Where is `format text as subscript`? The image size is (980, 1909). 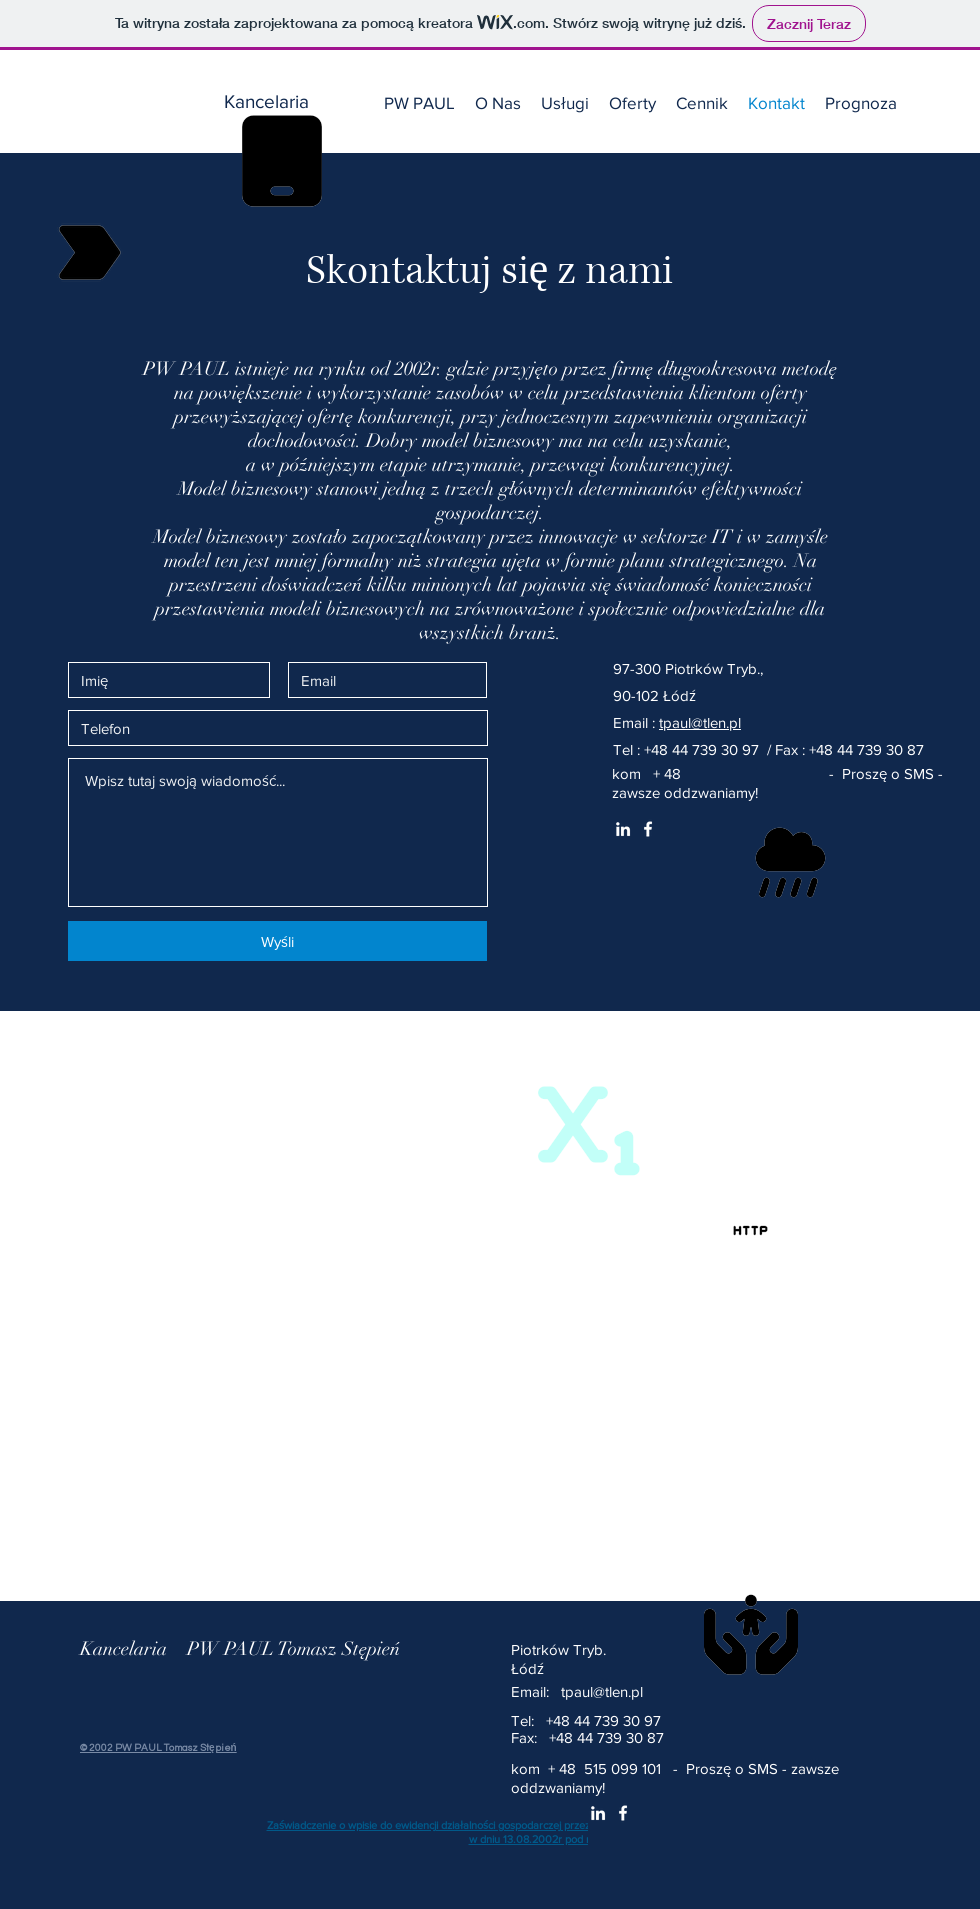 format text as subscript is located at coordinates (582, 1124).